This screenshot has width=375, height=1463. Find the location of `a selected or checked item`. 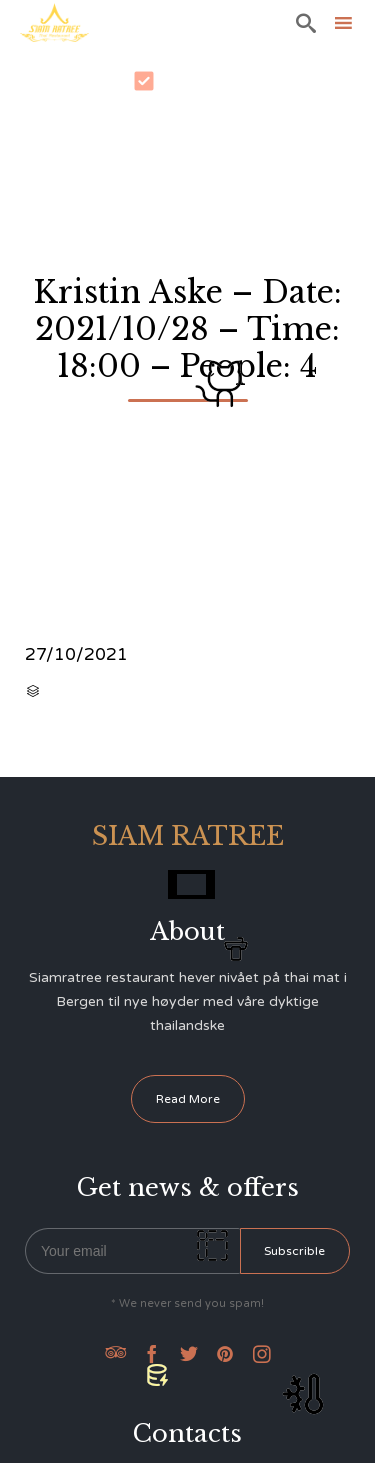

a selected or checked item is located at coordinates (144, 81).